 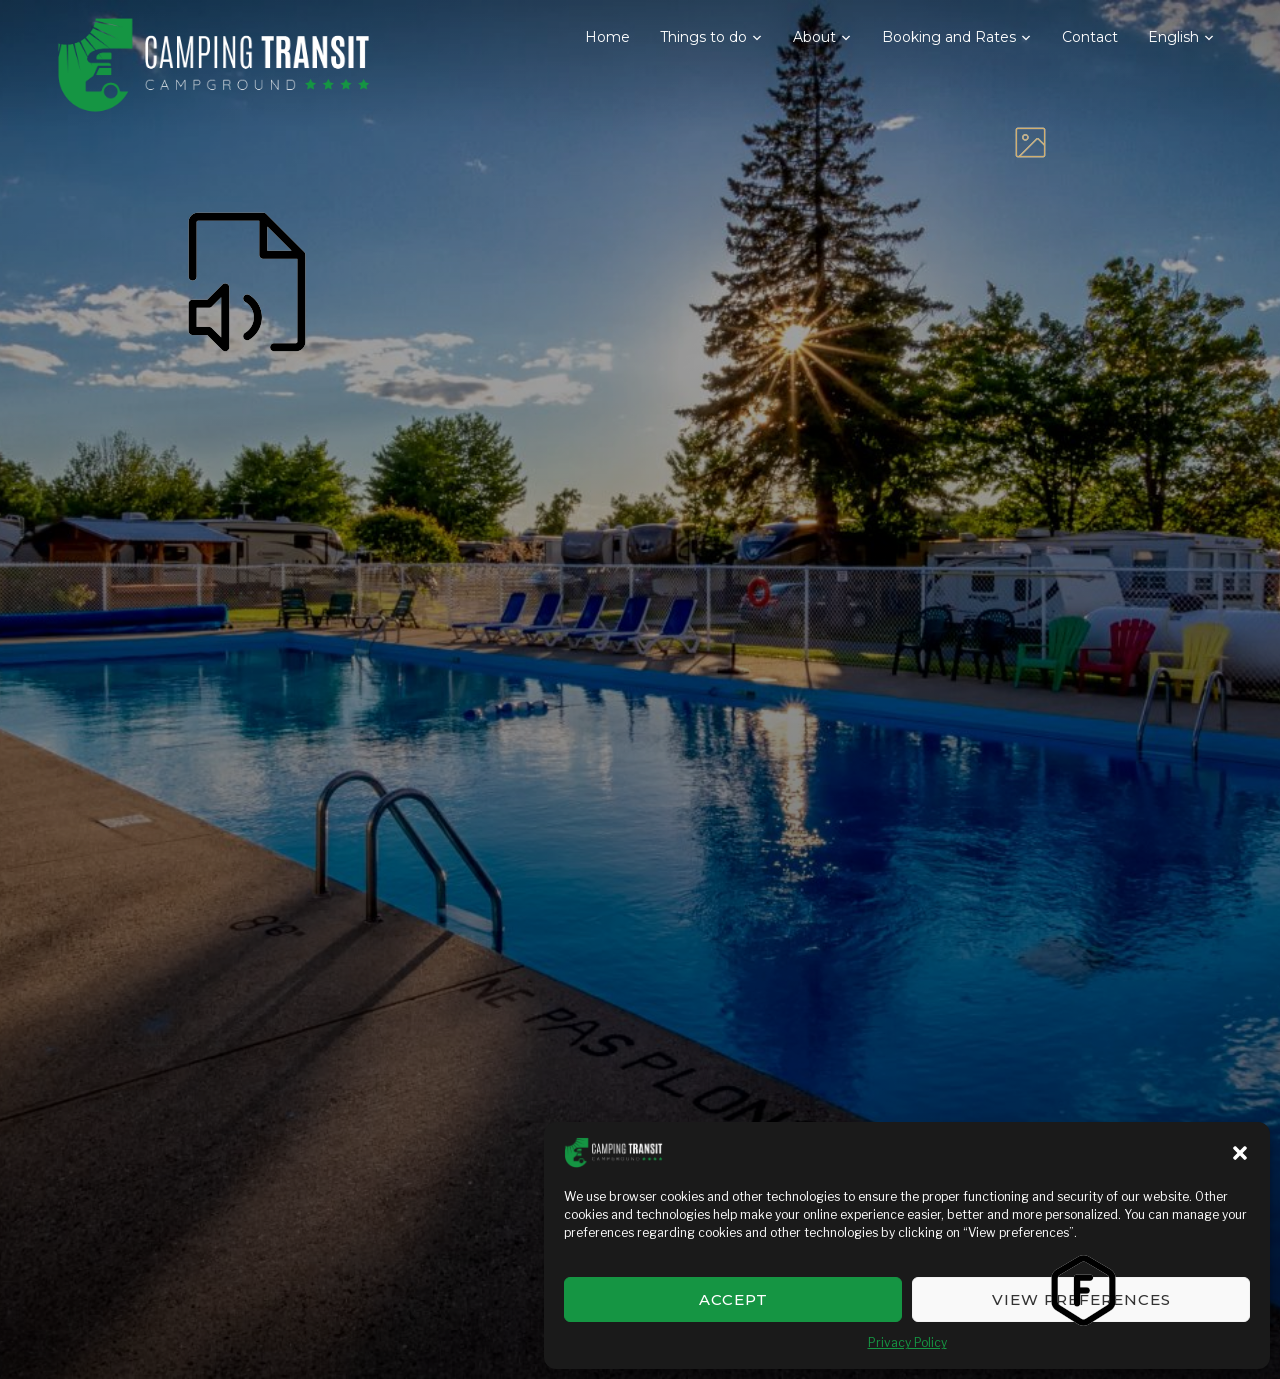 What do you see at coordinates (247, 282) in the screenshot?
I see `open an audio file` at bounding box center [247, 282].